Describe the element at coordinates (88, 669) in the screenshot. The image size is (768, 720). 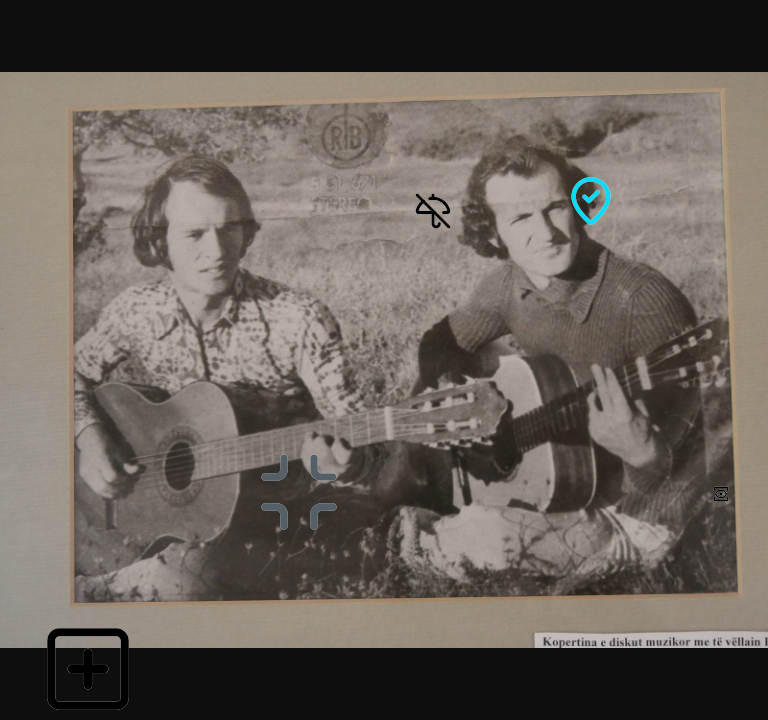
I see `add a new item or entry` at that location.